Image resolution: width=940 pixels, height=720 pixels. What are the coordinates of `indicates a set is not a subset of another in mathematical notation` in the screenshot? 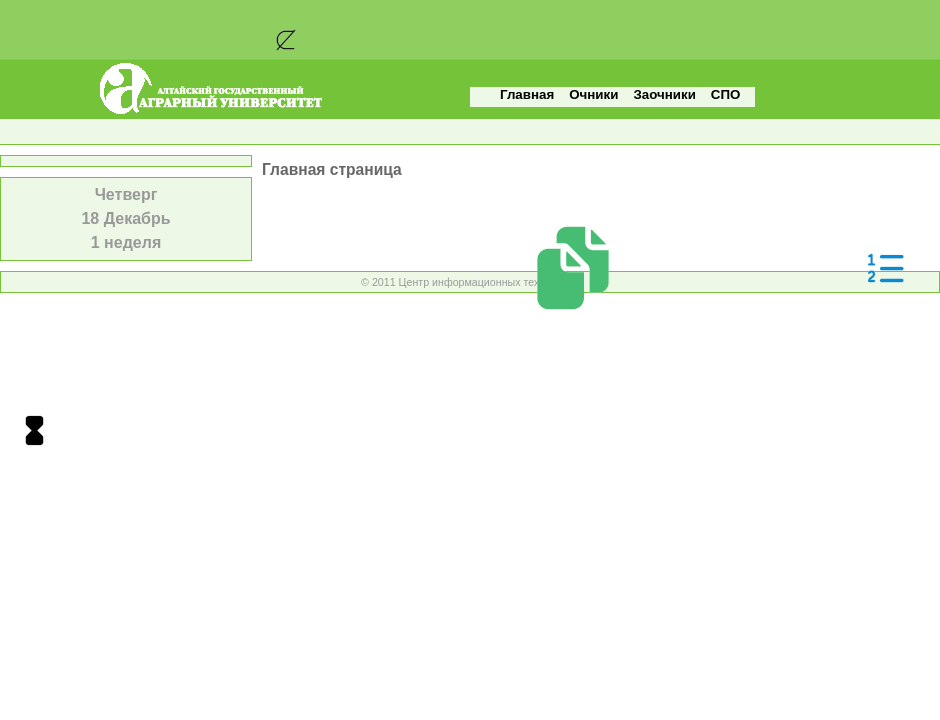 It's located at (286, 40).